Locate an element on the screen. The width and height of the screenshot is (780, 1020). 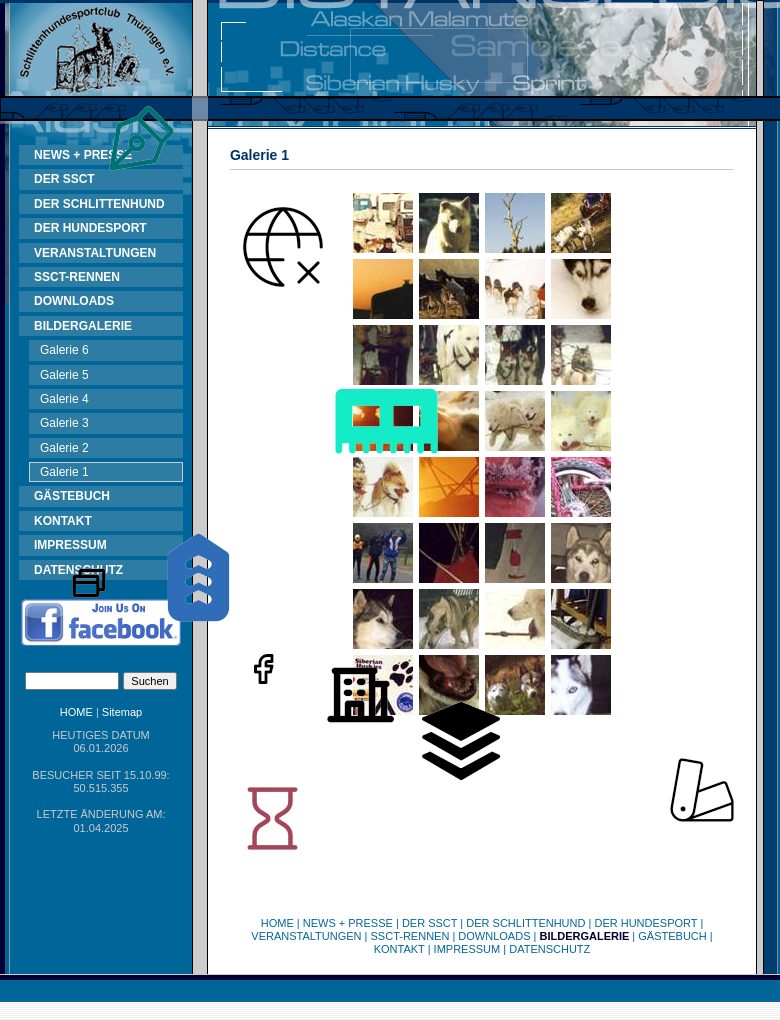
view office or workplace location is located at coordinates (359, 695).